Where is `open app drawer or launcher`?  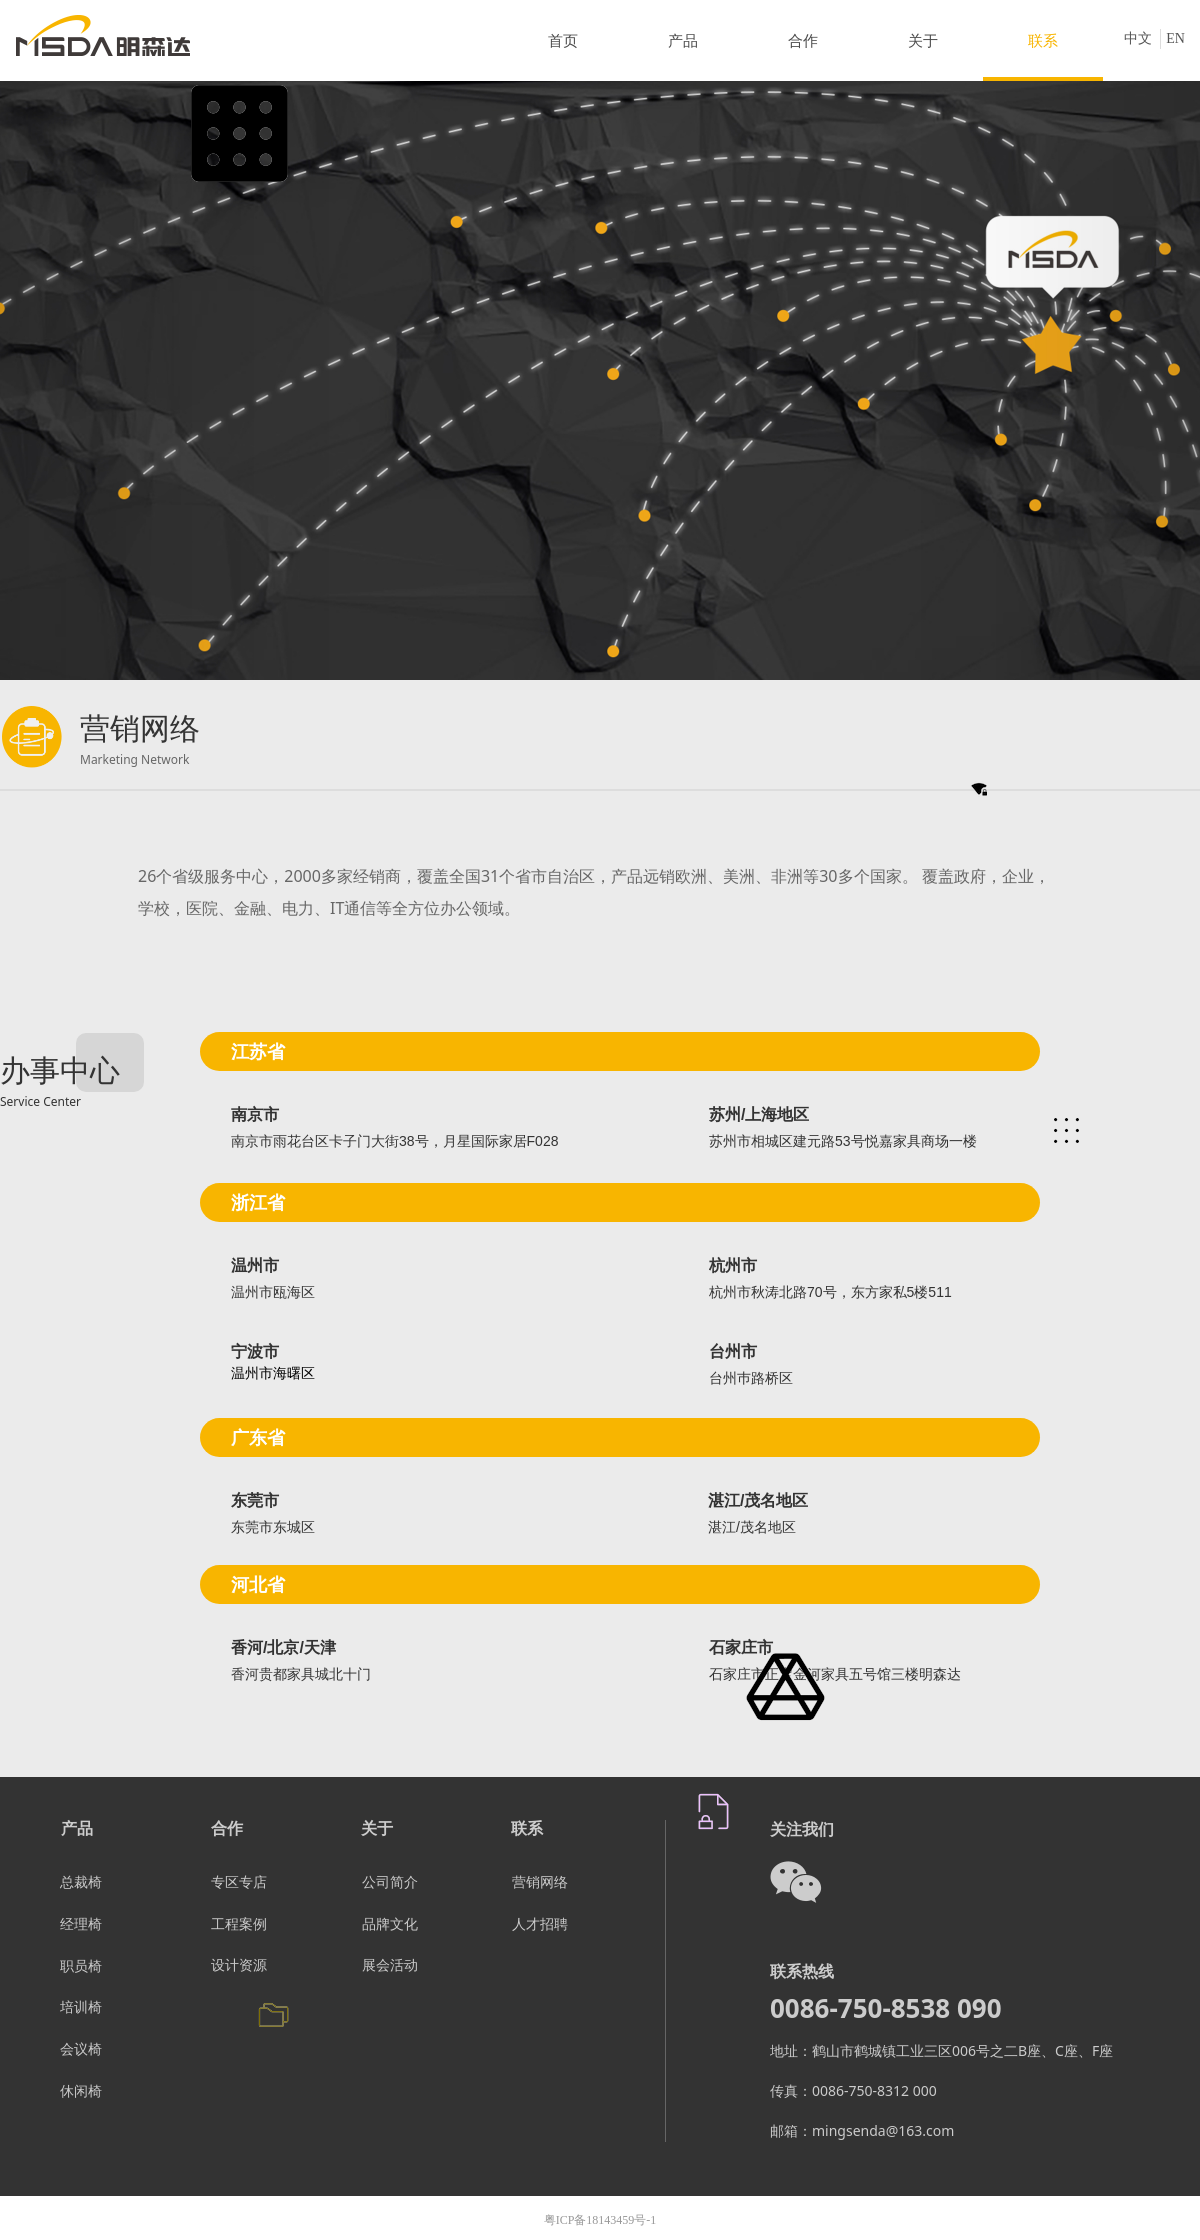 open app drawer or launcher is located at coordinates (239, 133).